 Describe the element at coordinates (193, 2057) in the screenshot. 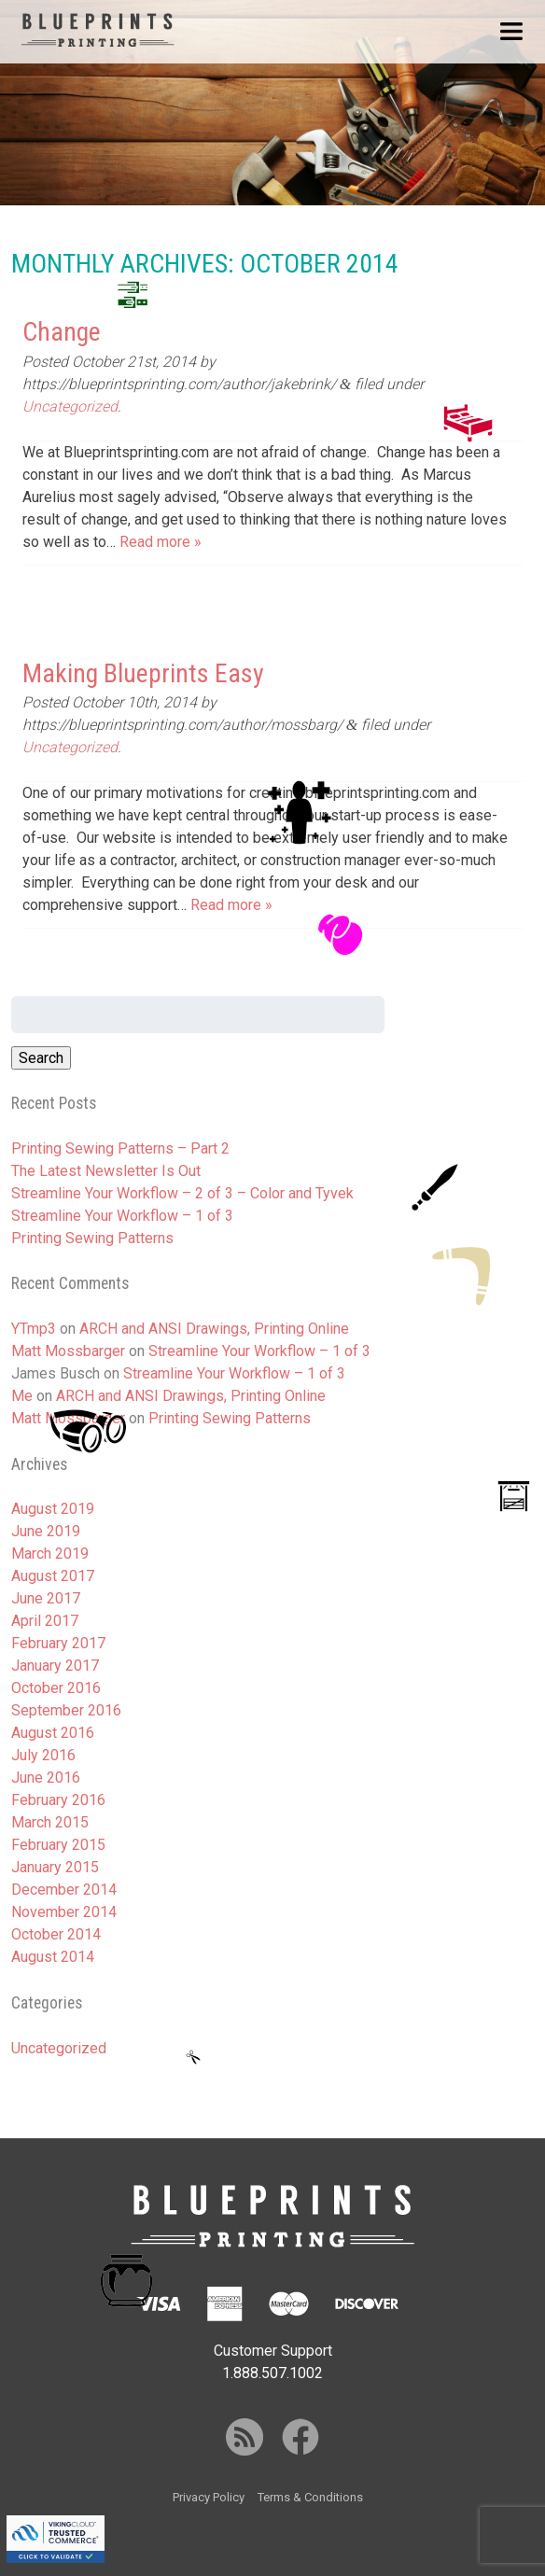

I see `cut selected content` at that location.